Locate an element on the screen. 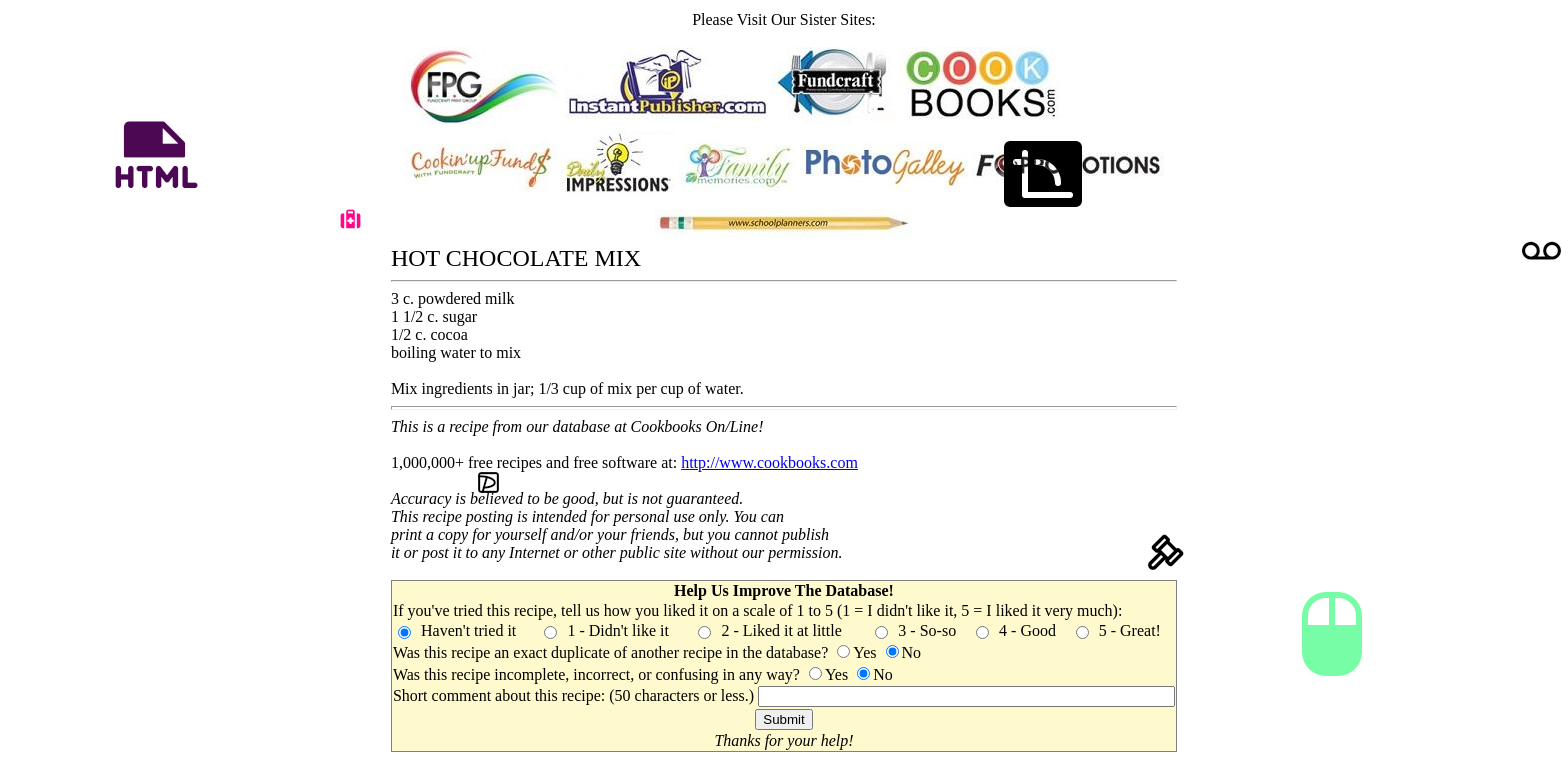  view or open an HTML file is located at coordinates (154, 157).